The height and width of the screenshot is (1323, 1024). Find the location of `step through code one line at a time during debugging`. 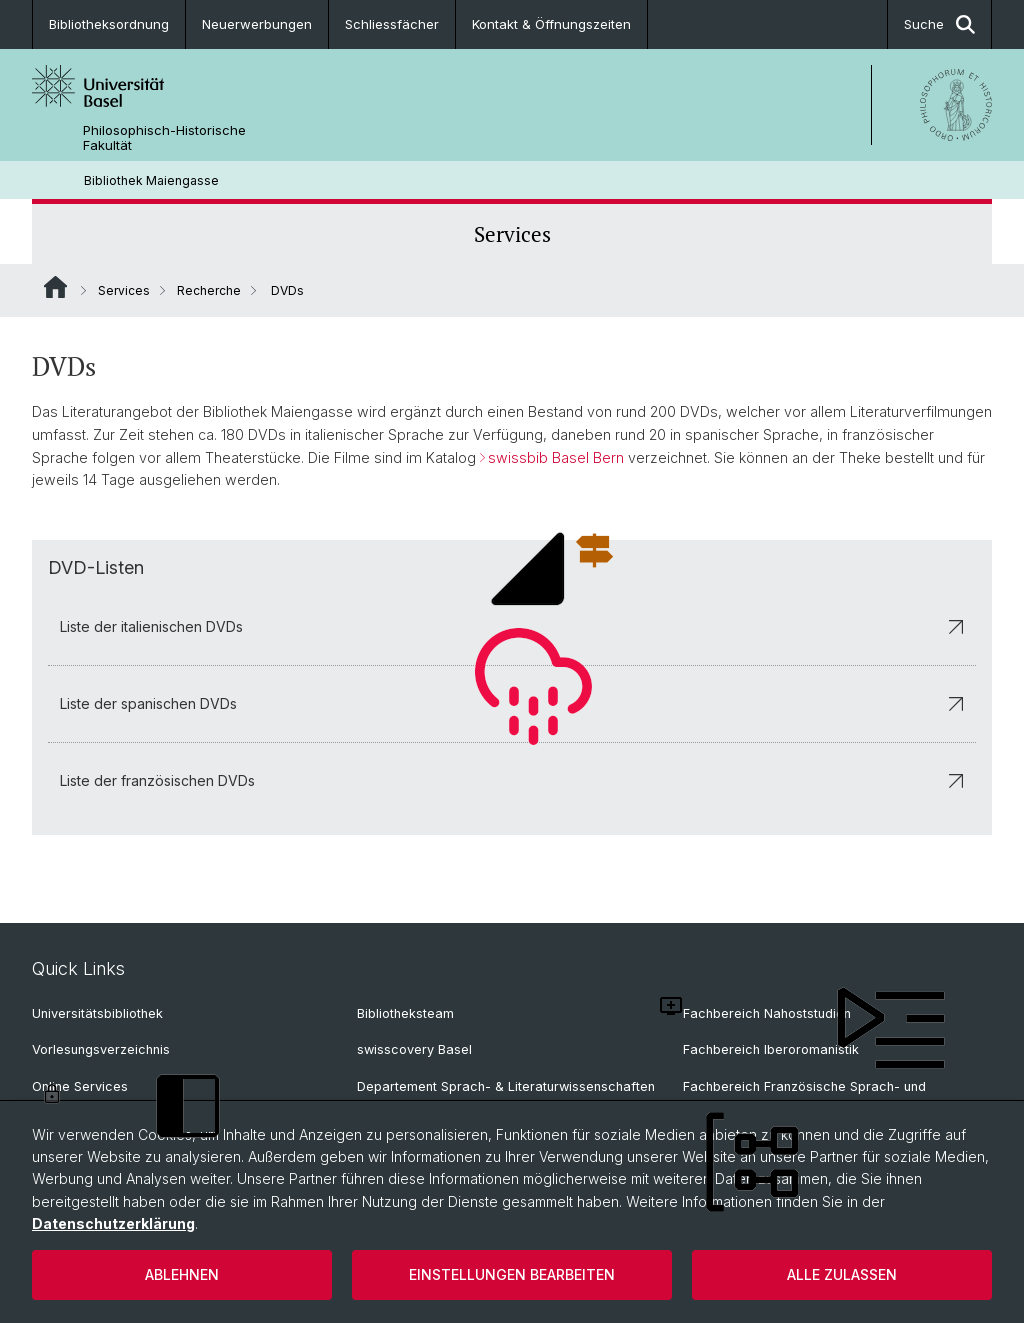

step through code one line at a time during debugging is located at coordinates (891, 1030).